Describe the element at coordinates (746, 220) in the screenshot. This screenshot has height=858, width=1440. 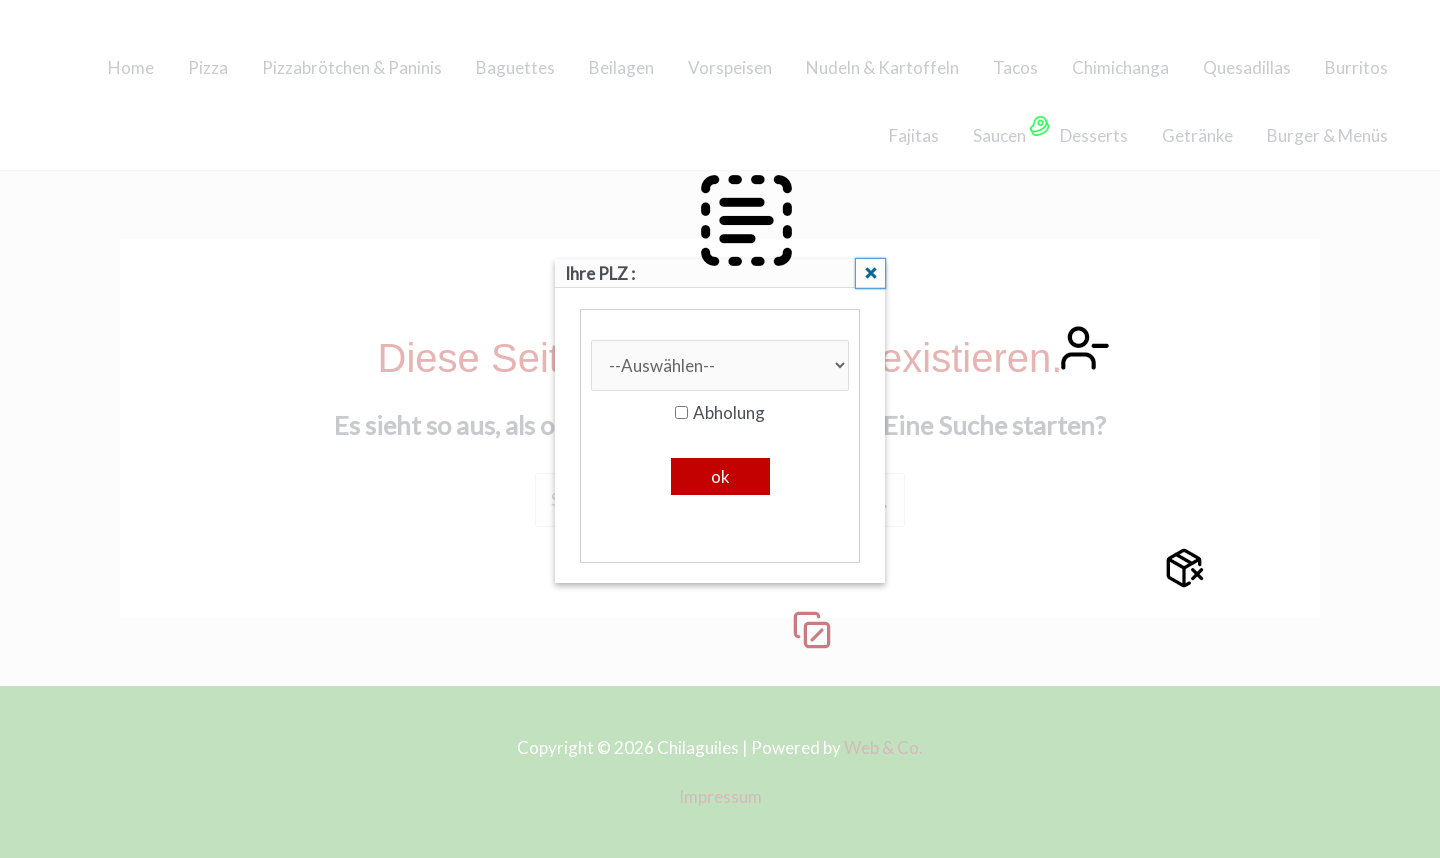
I see `select text within a document` at that location.